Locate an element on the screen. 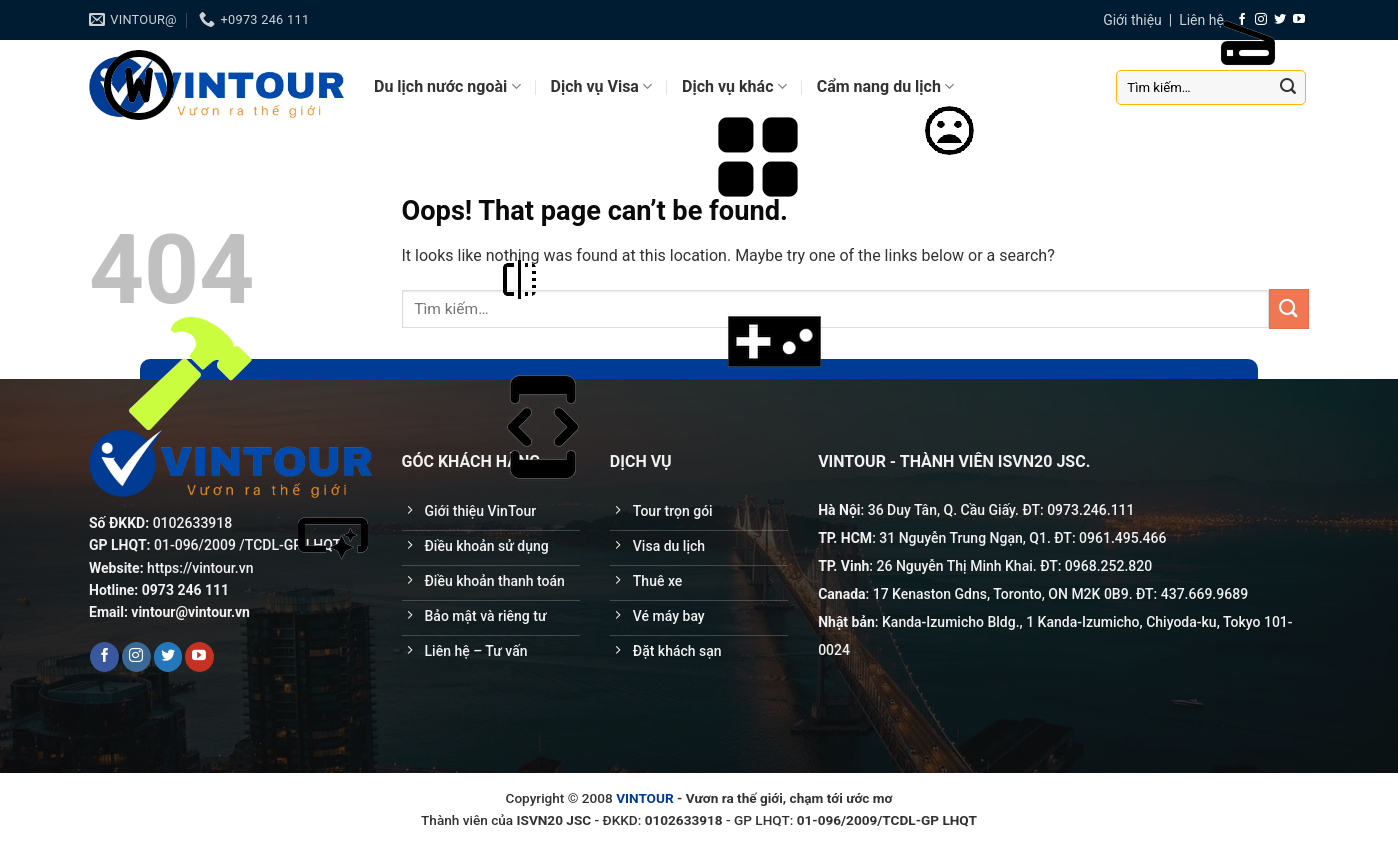 This screenshot has width=1398, height=847. access tools or settings is located at coordinates (190, 372).